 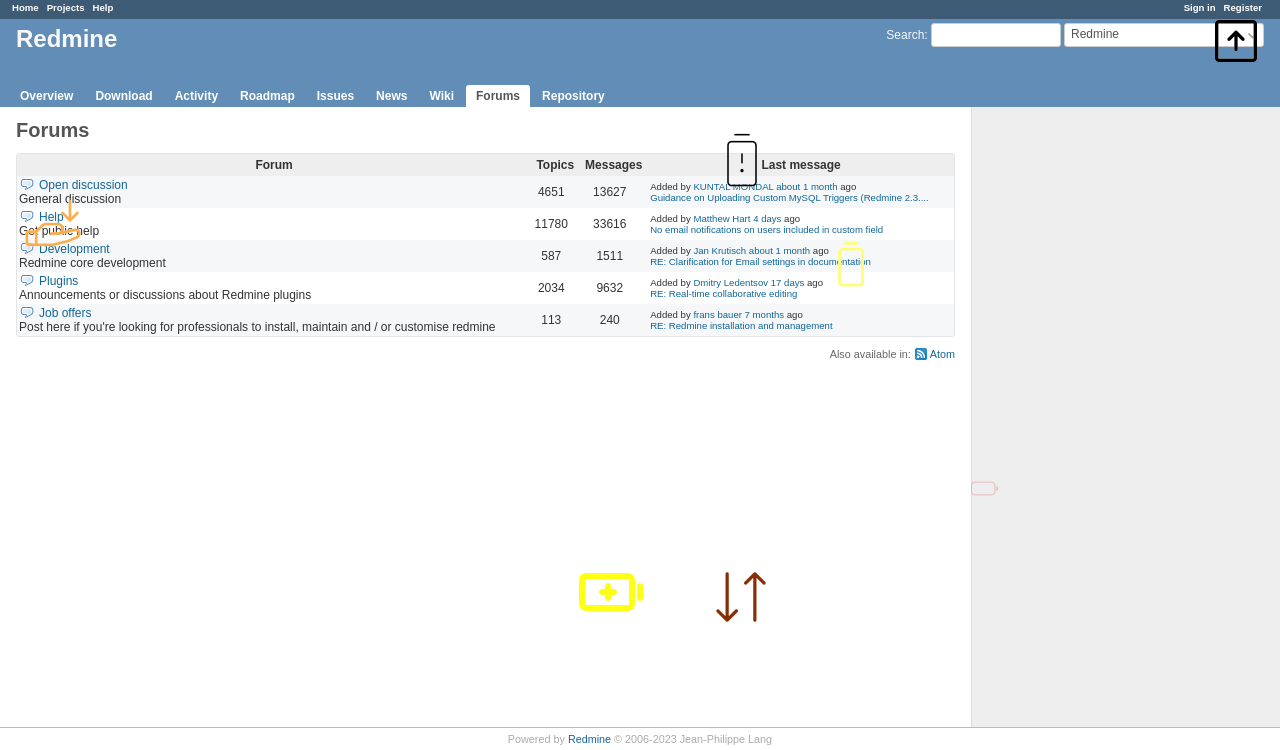 What do you see at coordinates (55, 226) in the screenshot?
I see `receive or accept an incoming item` at bounding box center [55, 226].